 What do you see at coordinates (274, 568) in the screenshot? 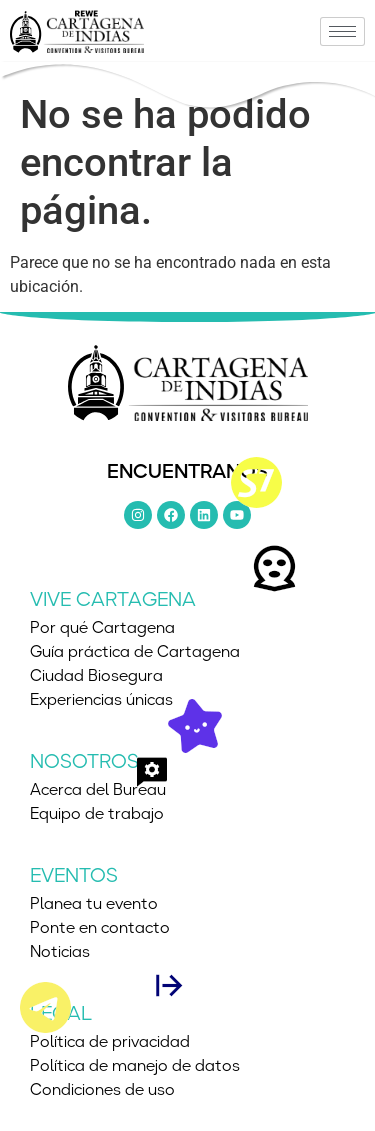
I see `indicates a criminal or suspect profile` at bounding box center [274, 568].